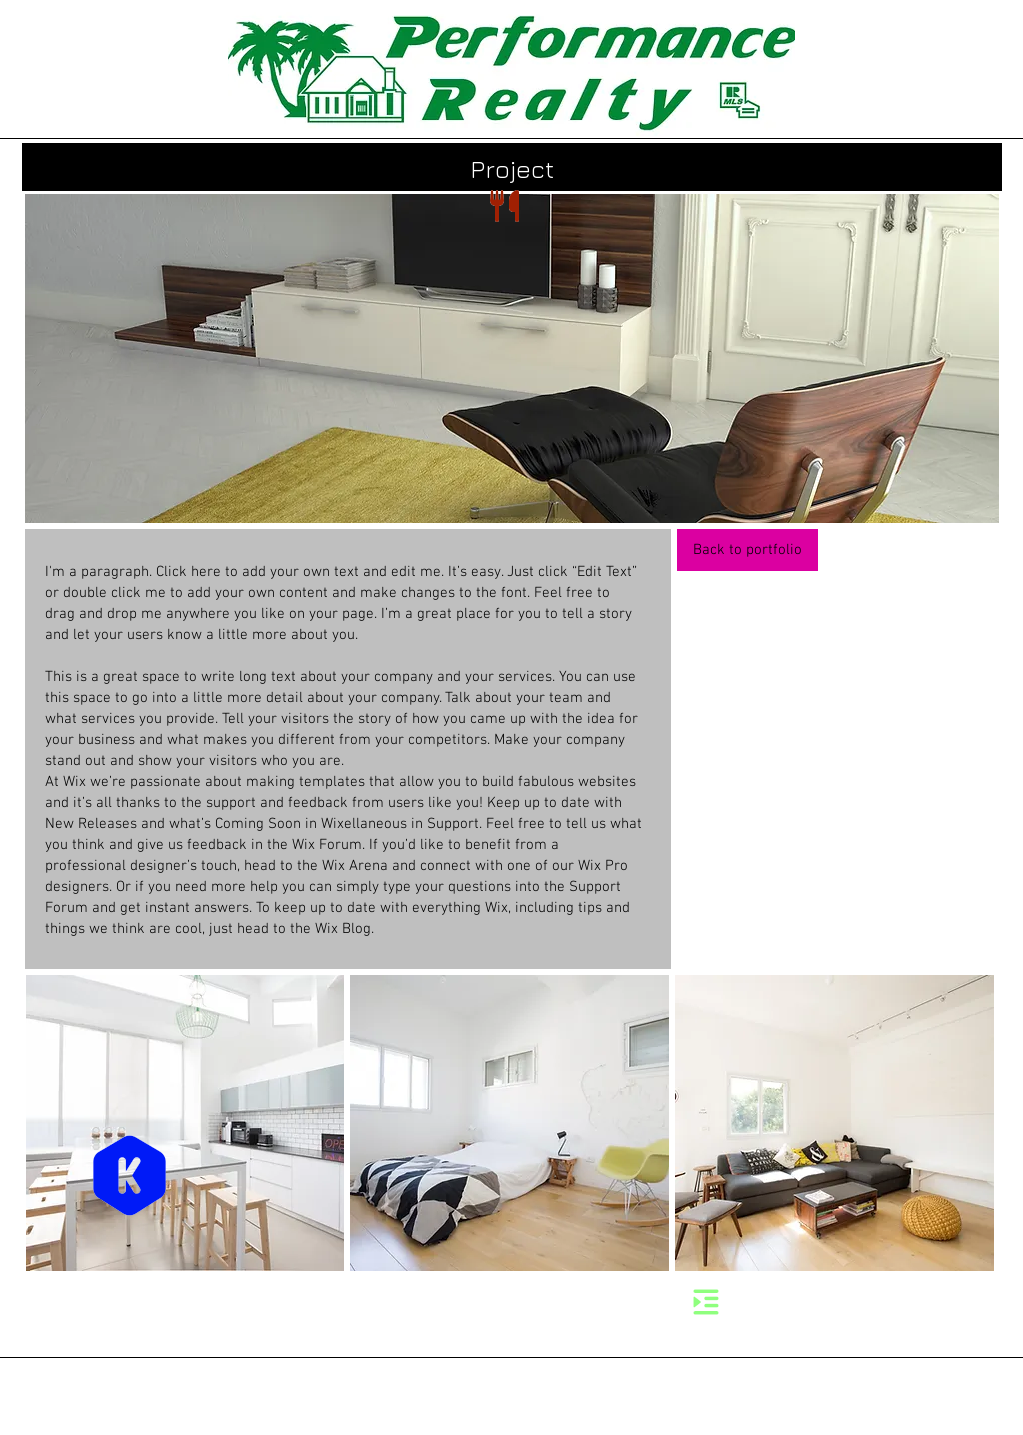  What do you see at coordinates (505, 206) in the screenshot?
I see `access food and dining options` at bounding box center [505, 206].